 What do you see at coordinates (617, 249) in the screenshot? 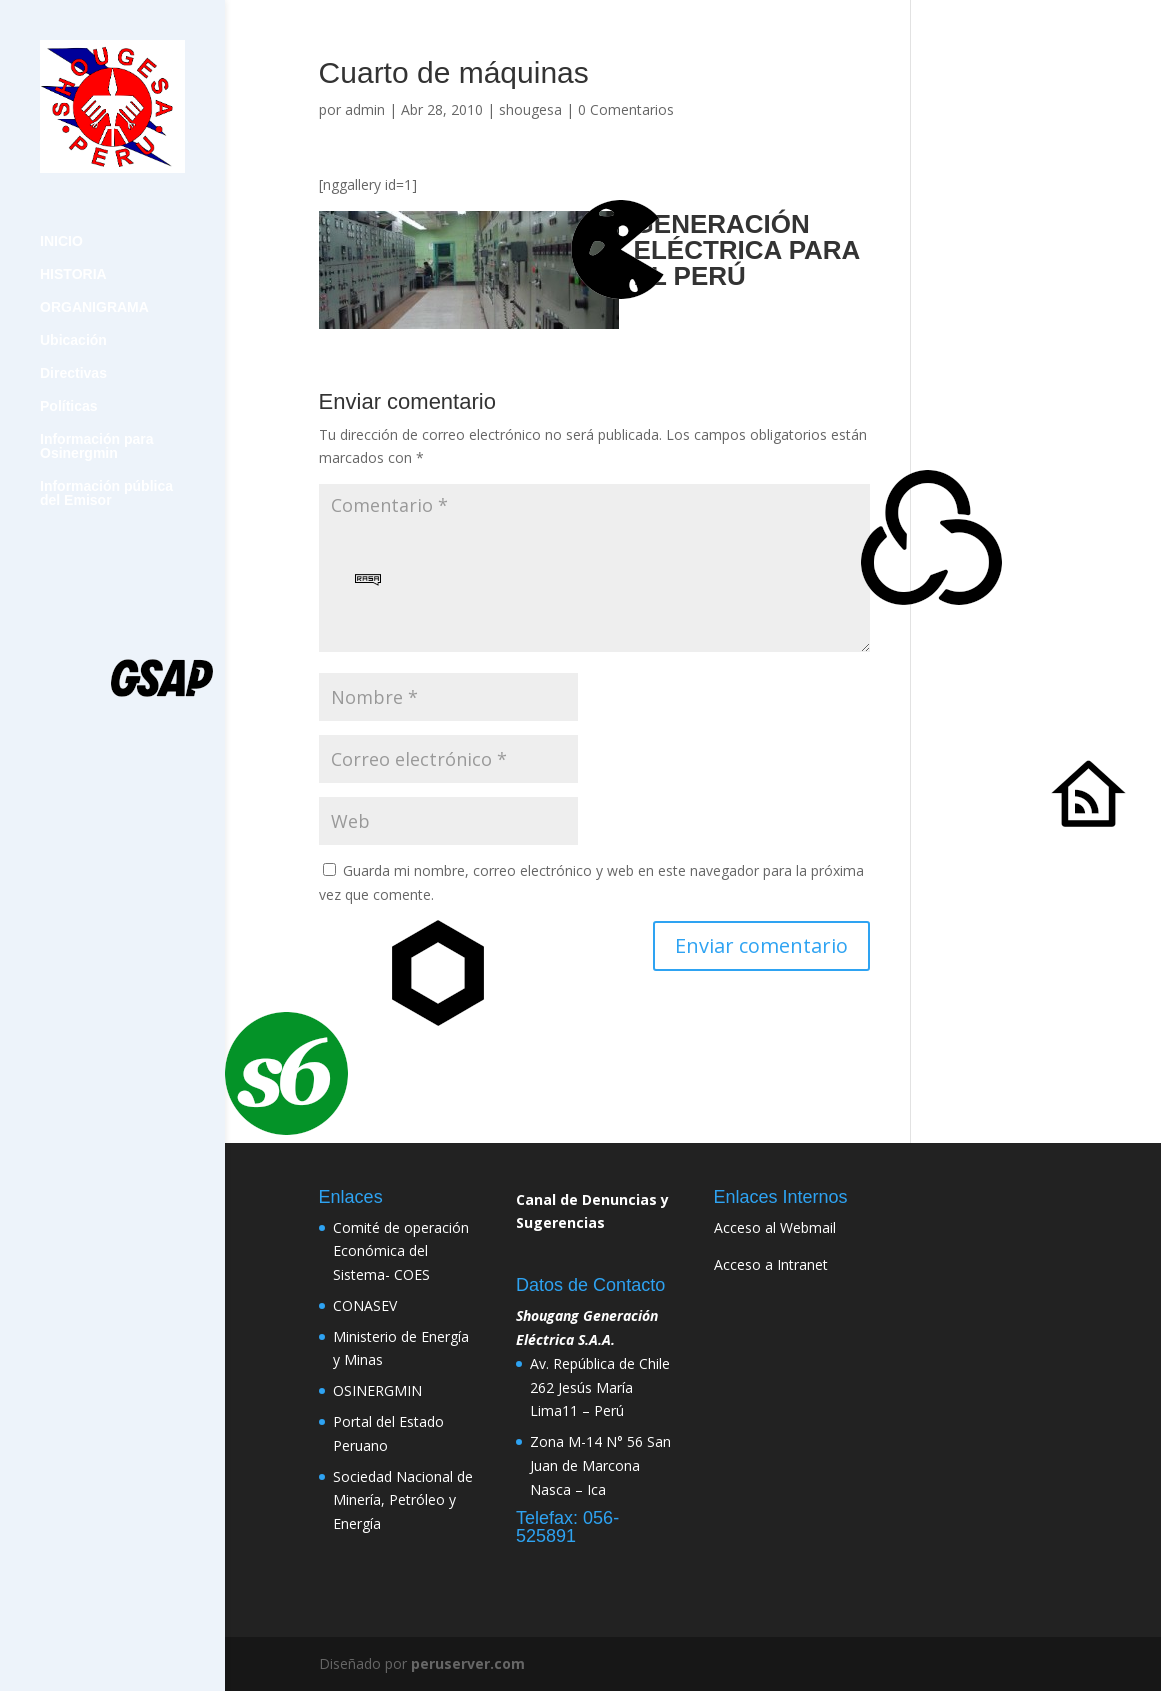
I see `cookiecutter project templating tool logo` at bounding box center [617, 249].